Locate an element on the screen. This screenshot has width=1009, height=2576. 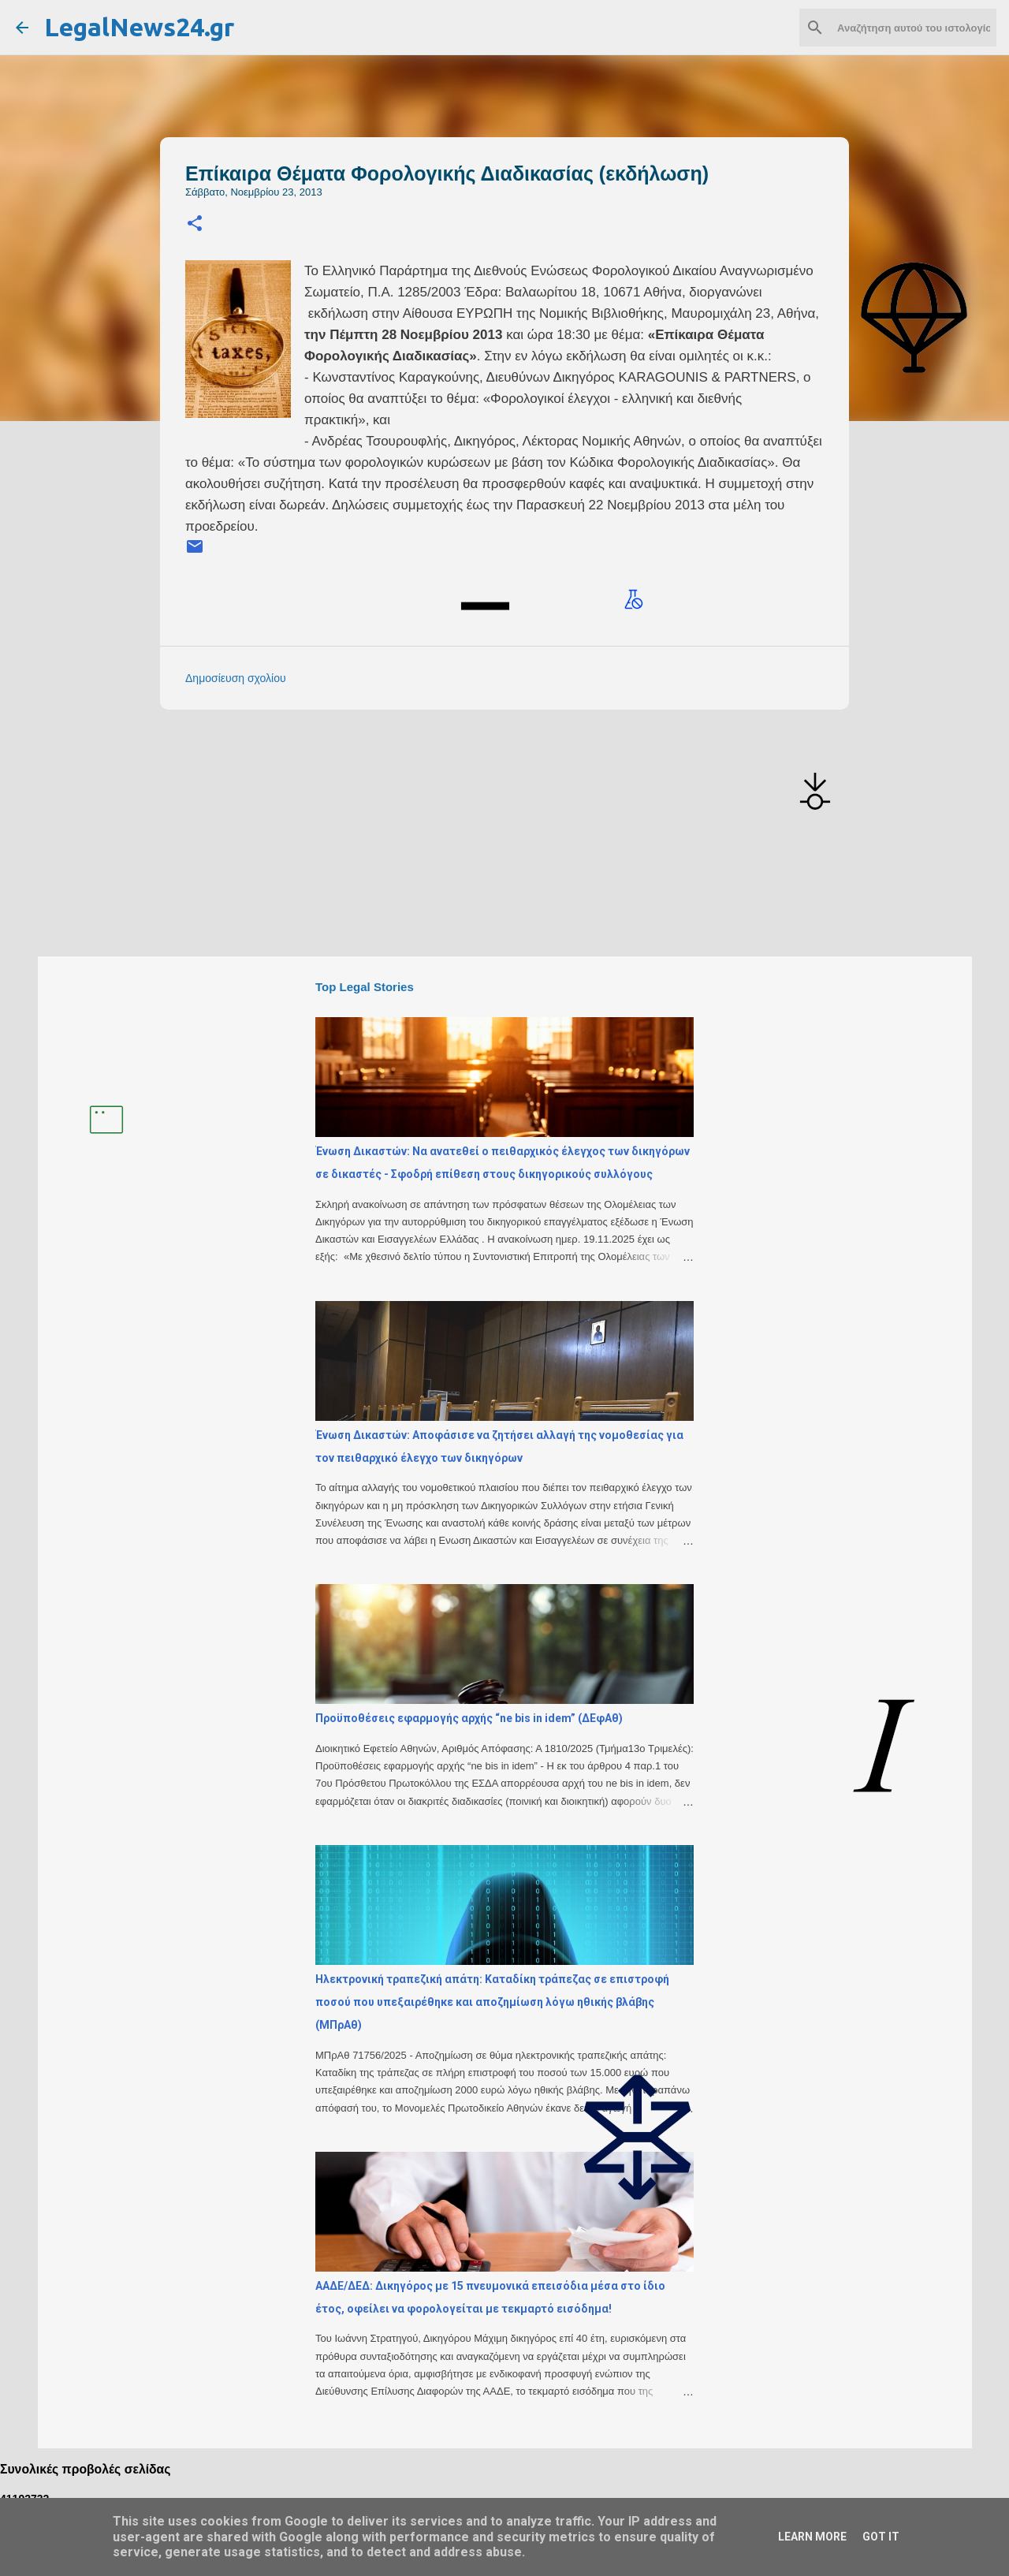
open application window is located at coordinates (106, 1120).